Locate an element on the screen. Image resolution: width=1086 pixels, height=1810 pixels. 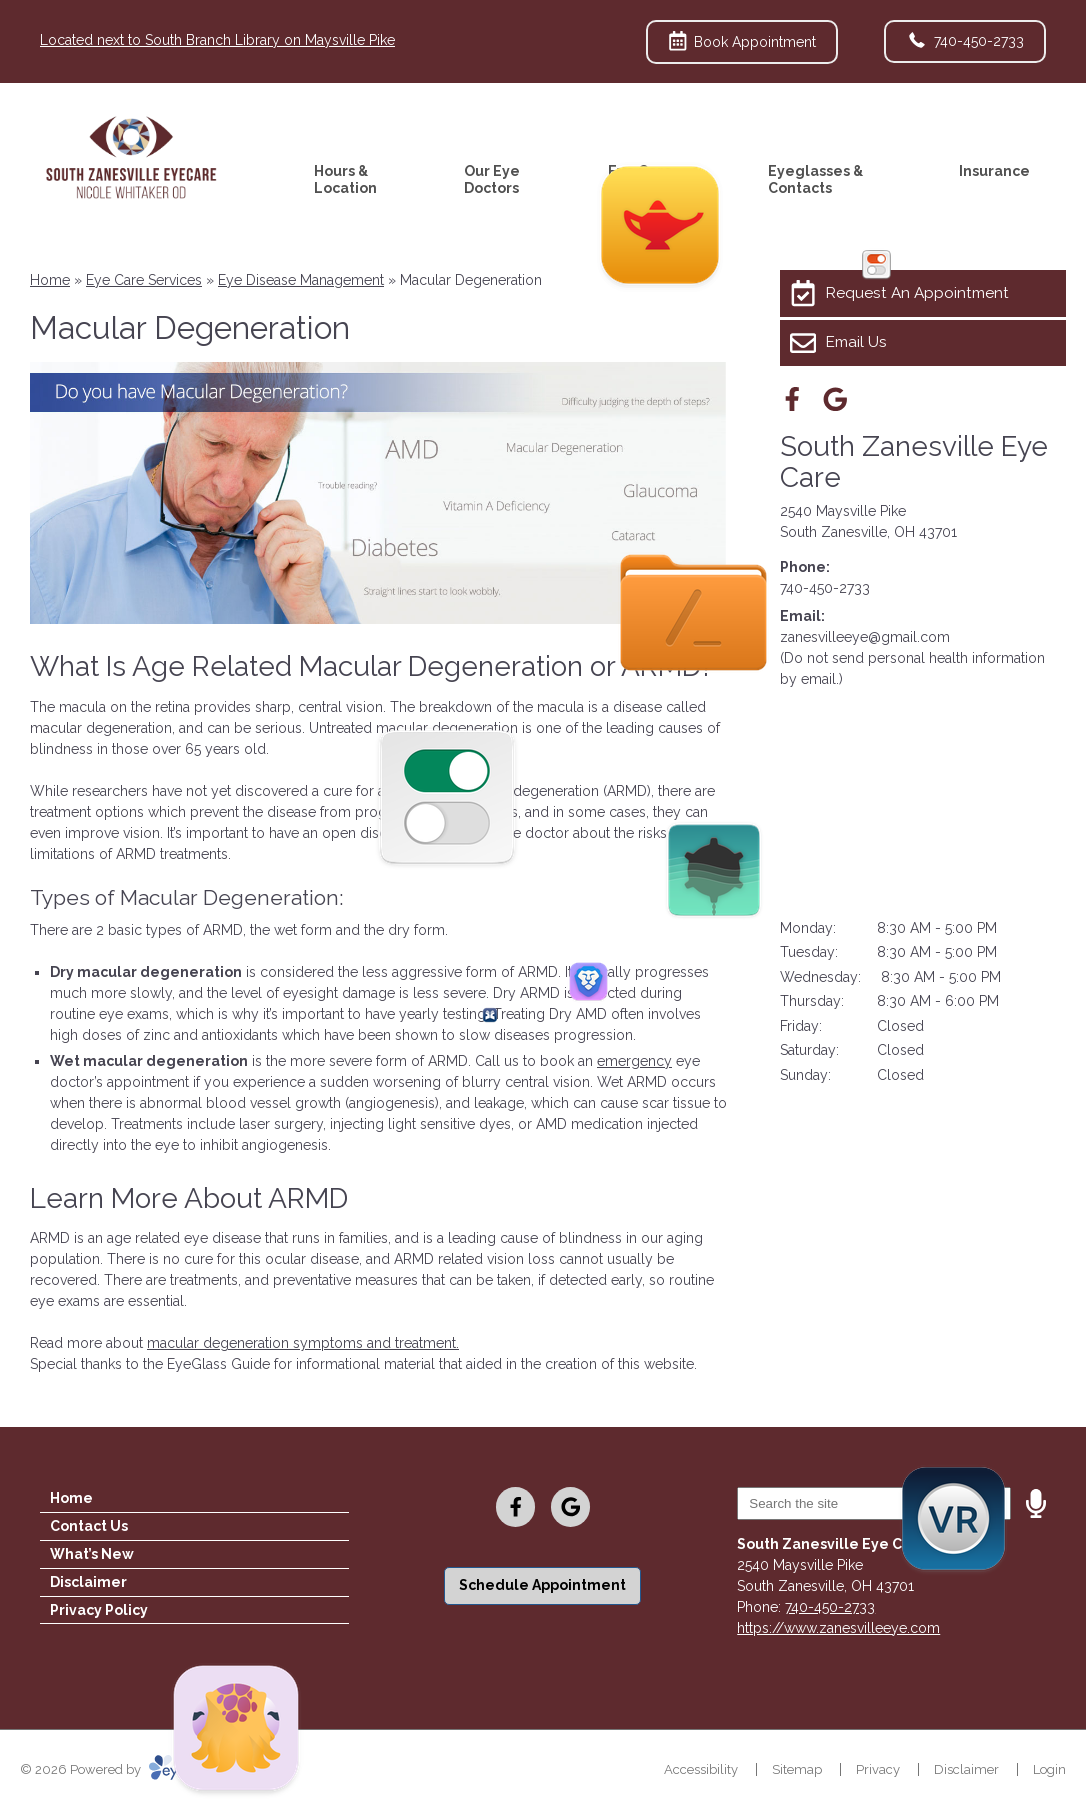
open the cuttlefish icon viewer app is located at coordinates (236, 1728).